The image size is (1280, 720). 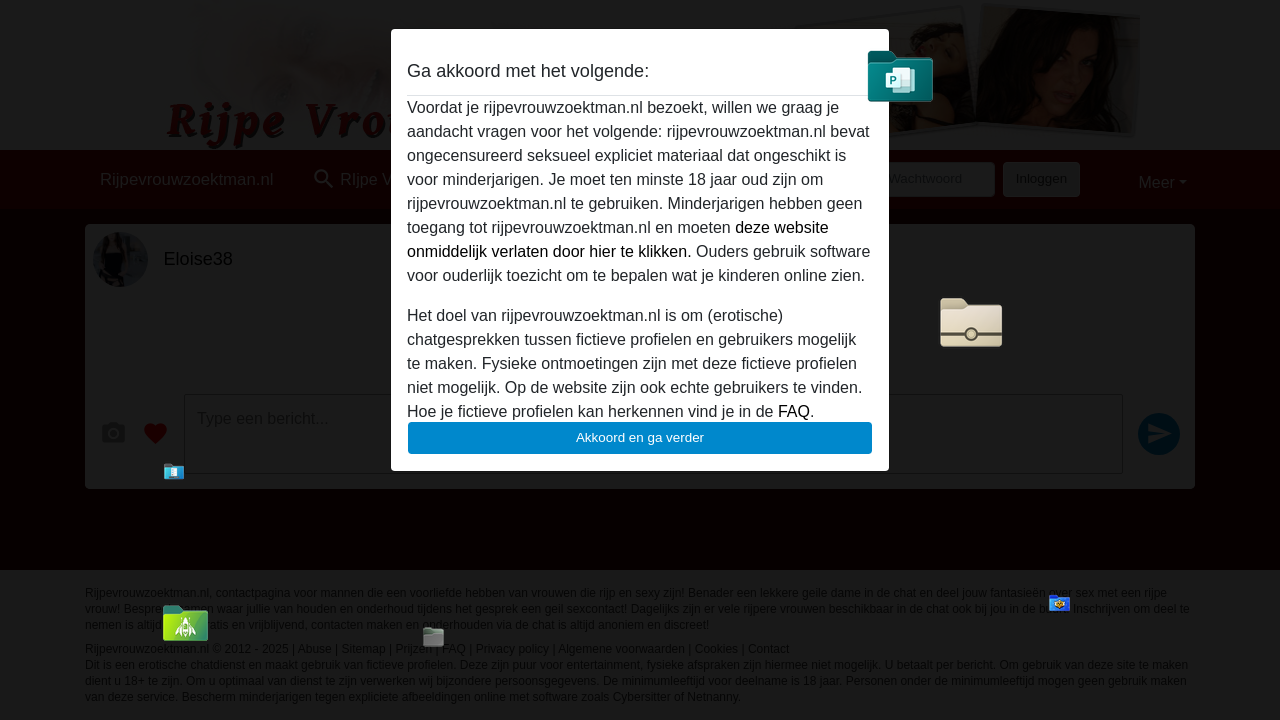 What do you see at coordinates (971, 324) in the screenshot?
I see `folder containing pokémon game files or assets` at bounding box center [971, 324].